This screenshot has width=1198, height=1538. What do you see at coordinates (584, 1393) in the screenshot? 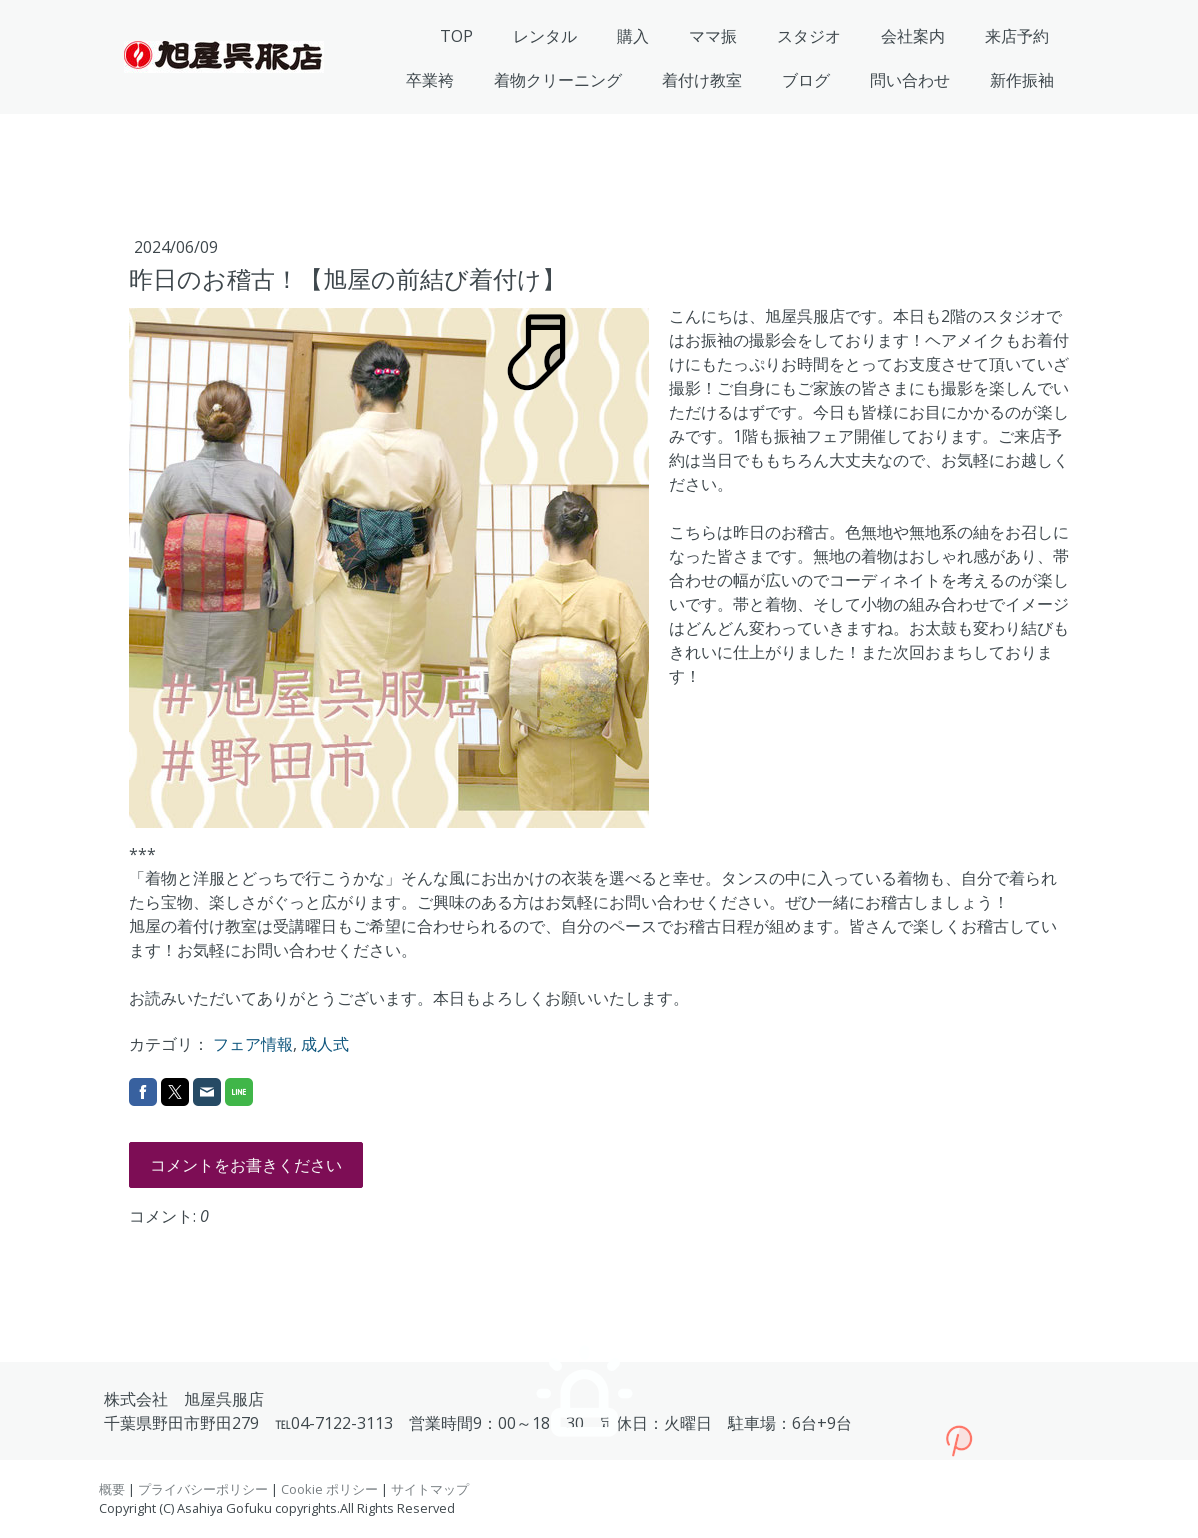
I see `indicates urgent or high-priority notification` at bounding box center [584, 1393].